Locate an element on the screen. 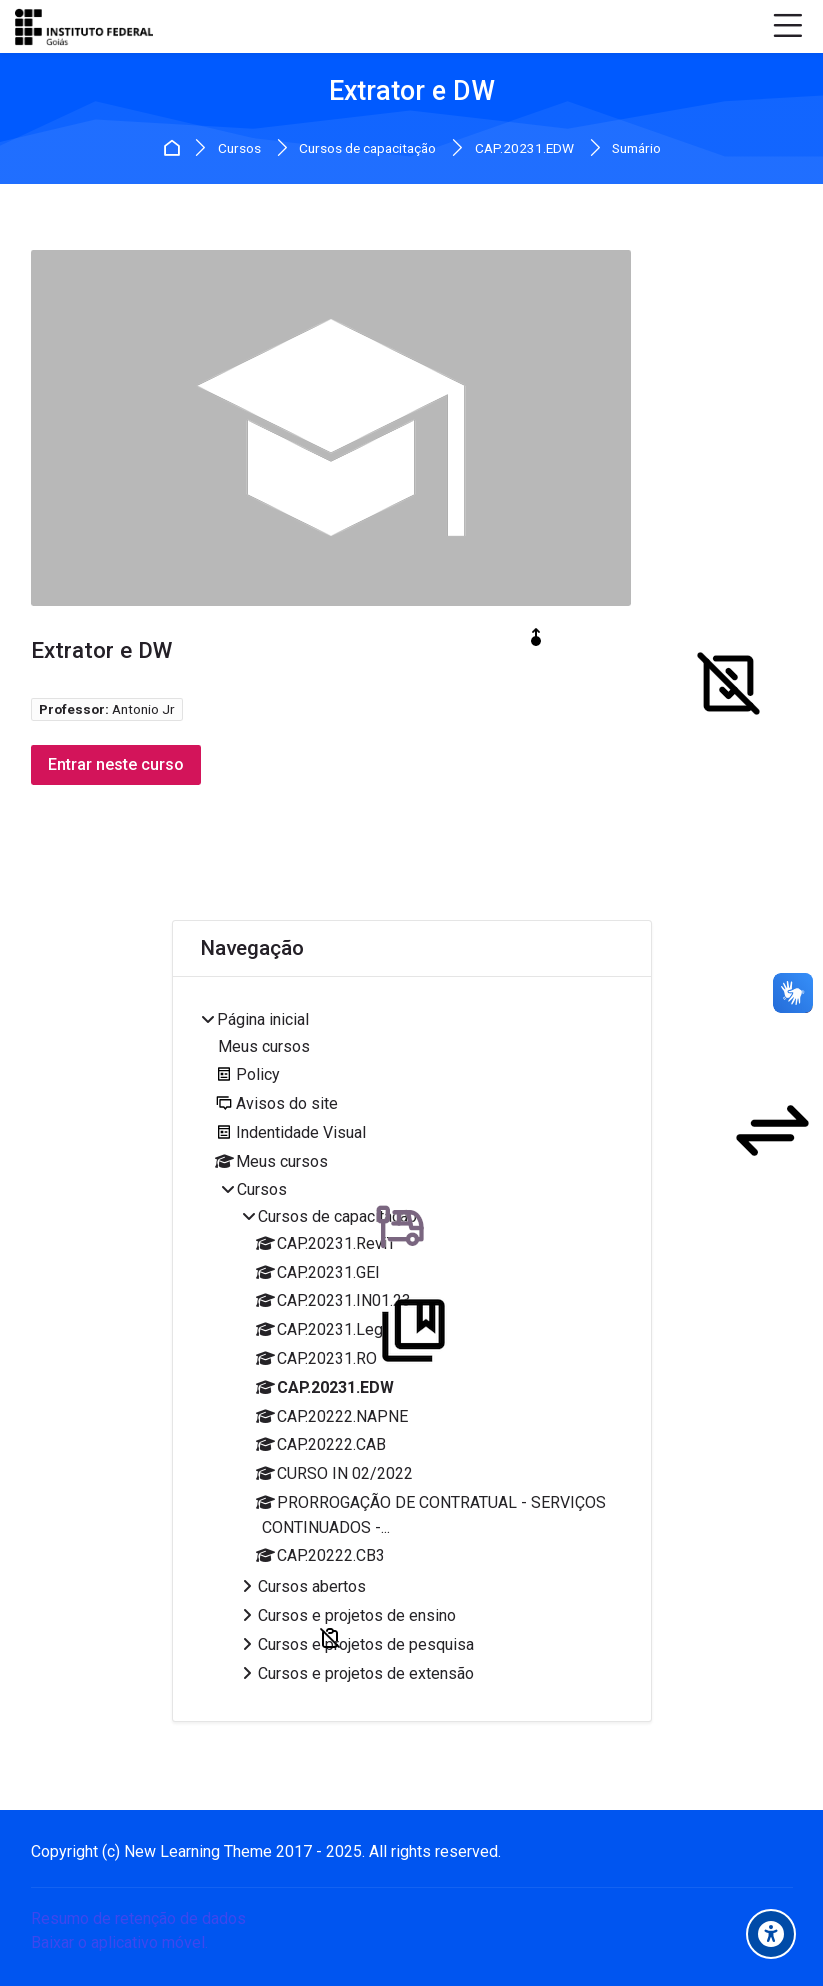  access your bookmarked collections is located at coordinates (413, 1330).